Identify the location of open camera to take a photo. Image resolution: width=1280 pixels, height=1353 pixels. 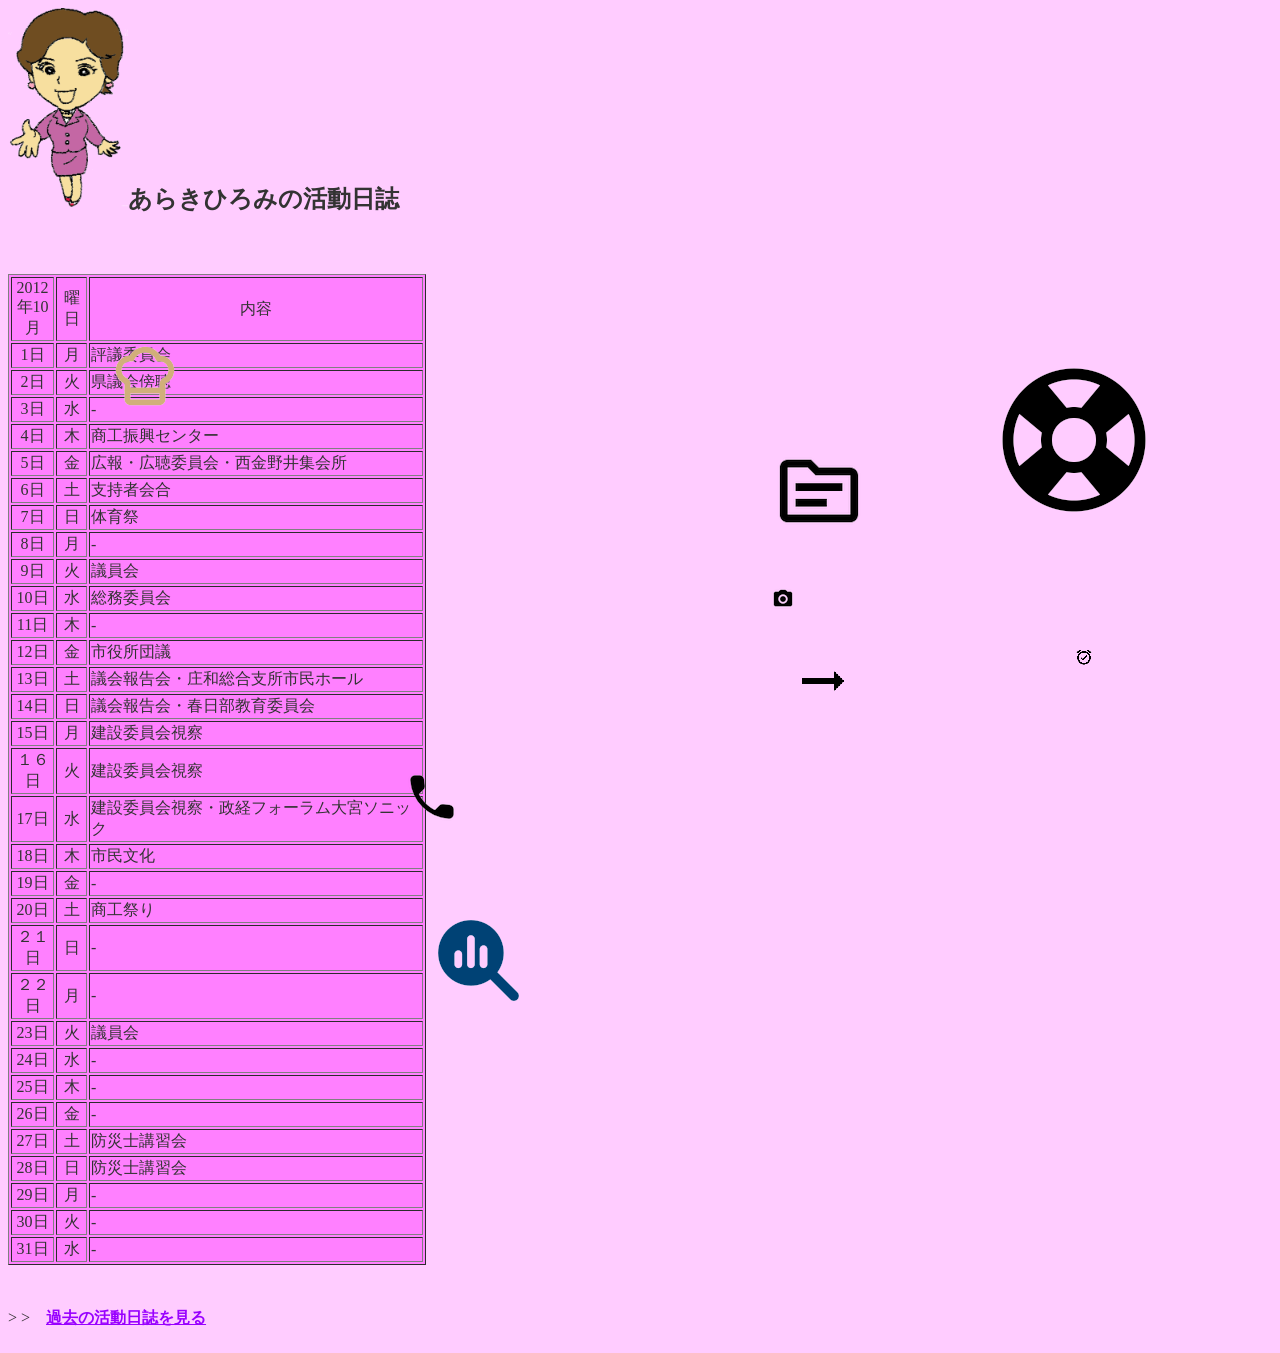
(783, 599).